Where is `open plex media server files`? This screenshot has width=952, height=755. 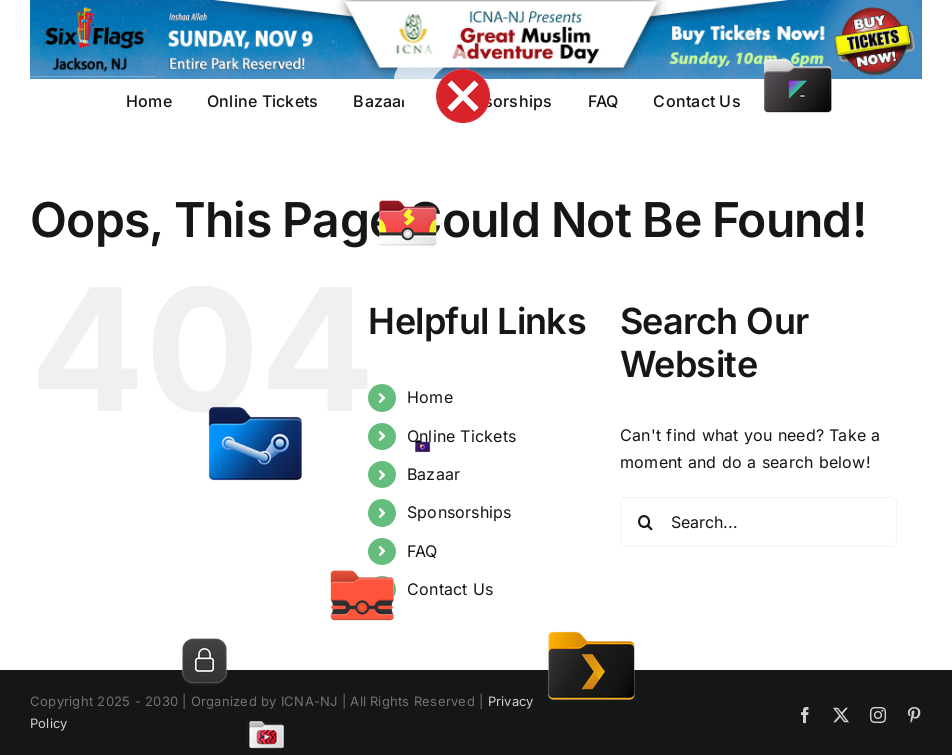
open plex media server files is located at coordinates (591, 668).